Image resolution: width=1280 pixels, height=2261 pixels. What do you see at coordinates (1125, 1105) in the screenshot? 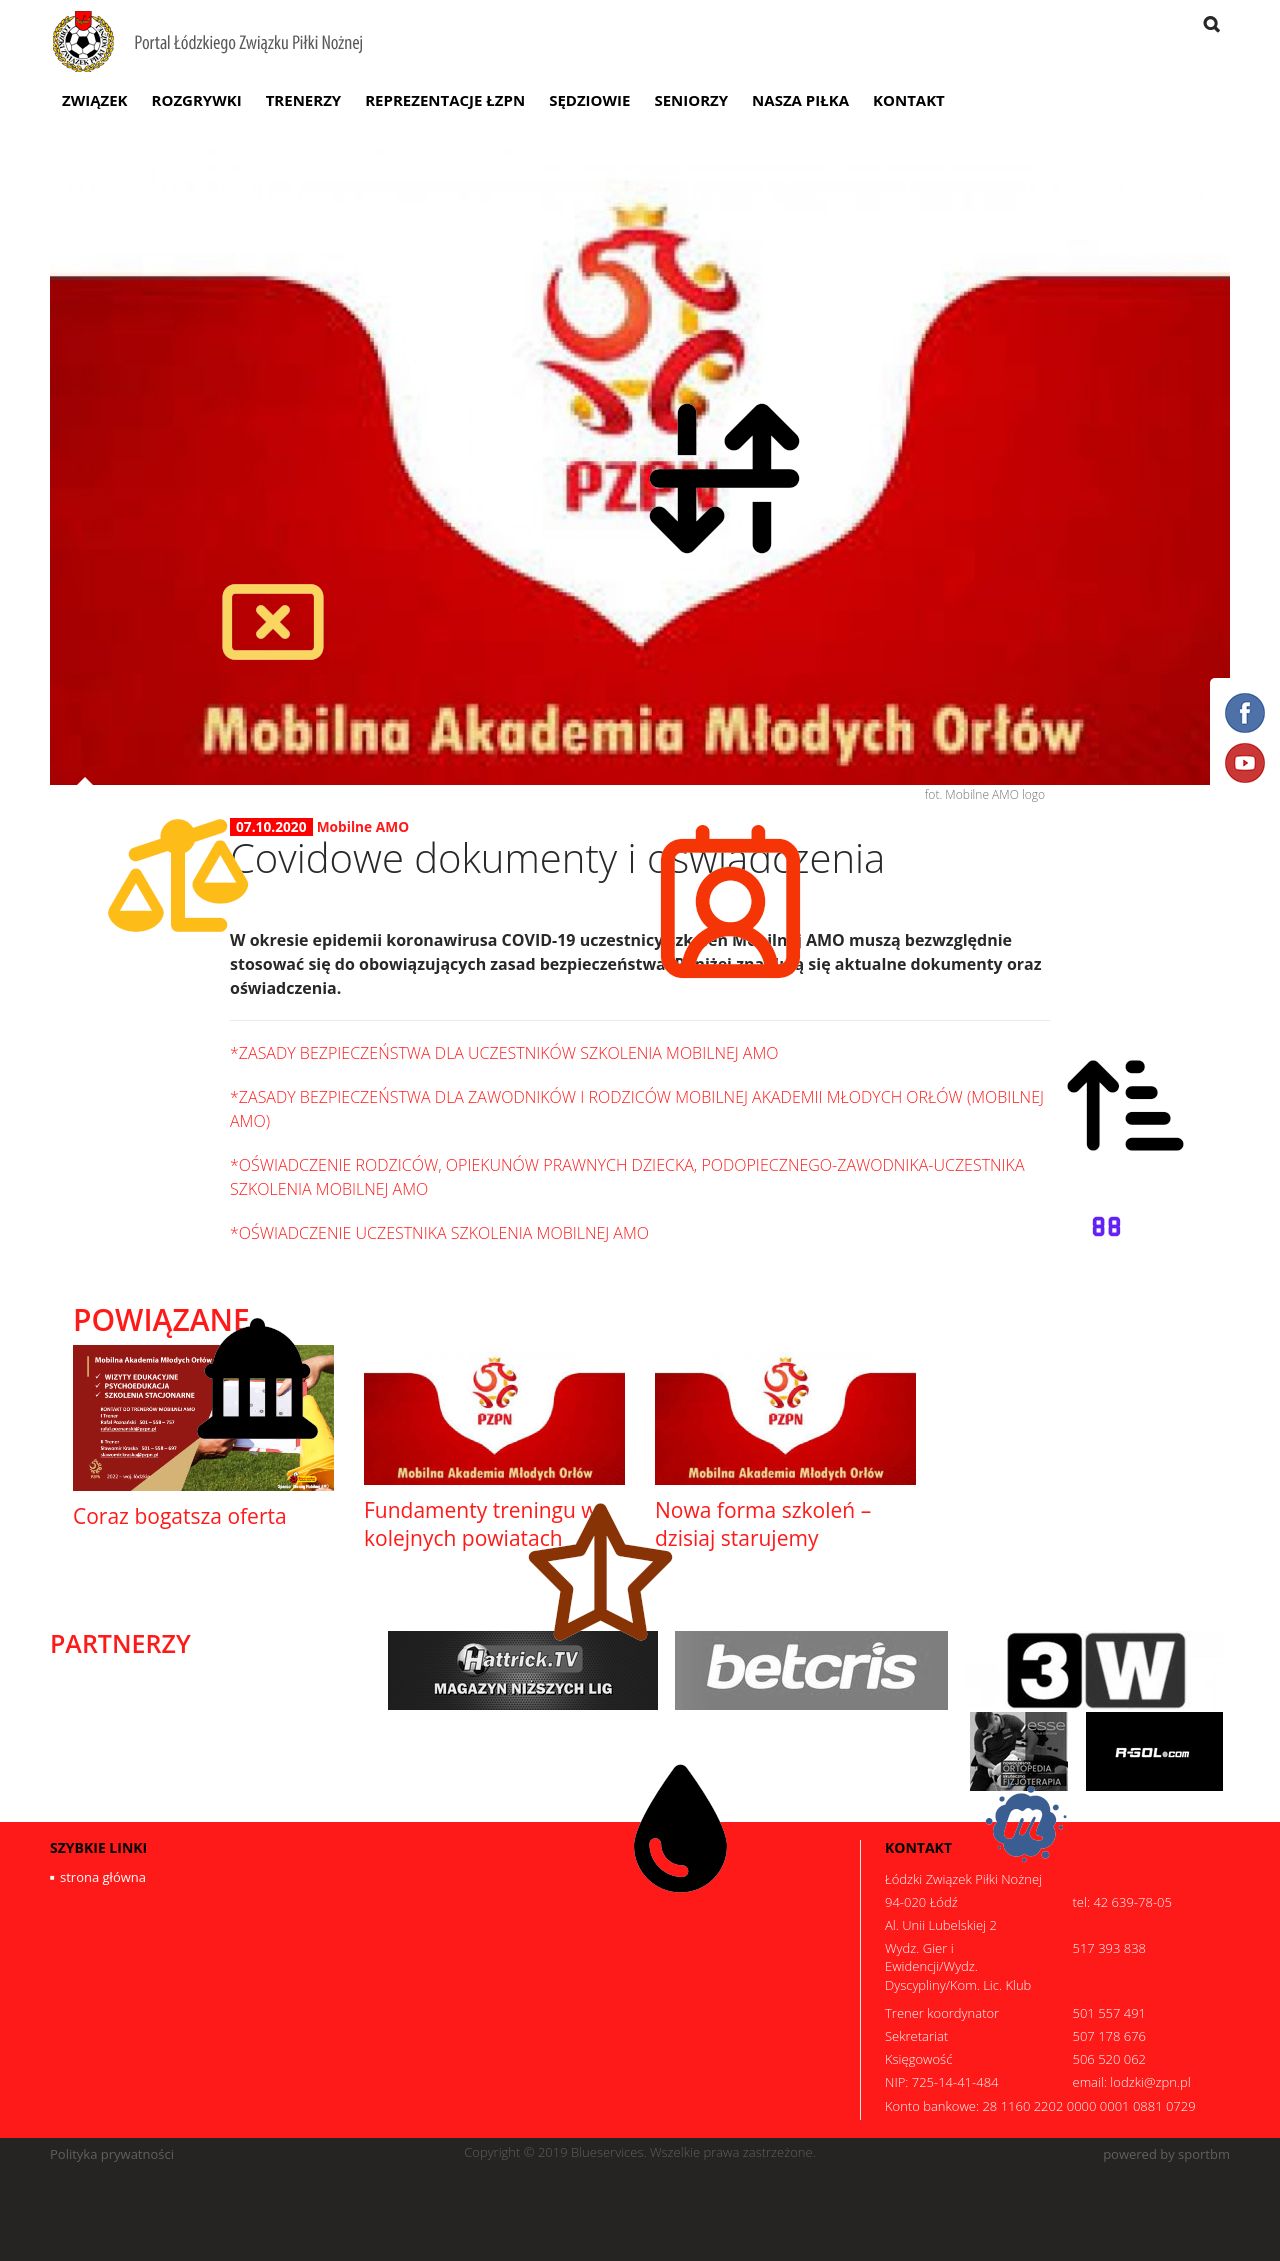
I see `sort items from smallest to largest` at bounding box center [1125, 1105].